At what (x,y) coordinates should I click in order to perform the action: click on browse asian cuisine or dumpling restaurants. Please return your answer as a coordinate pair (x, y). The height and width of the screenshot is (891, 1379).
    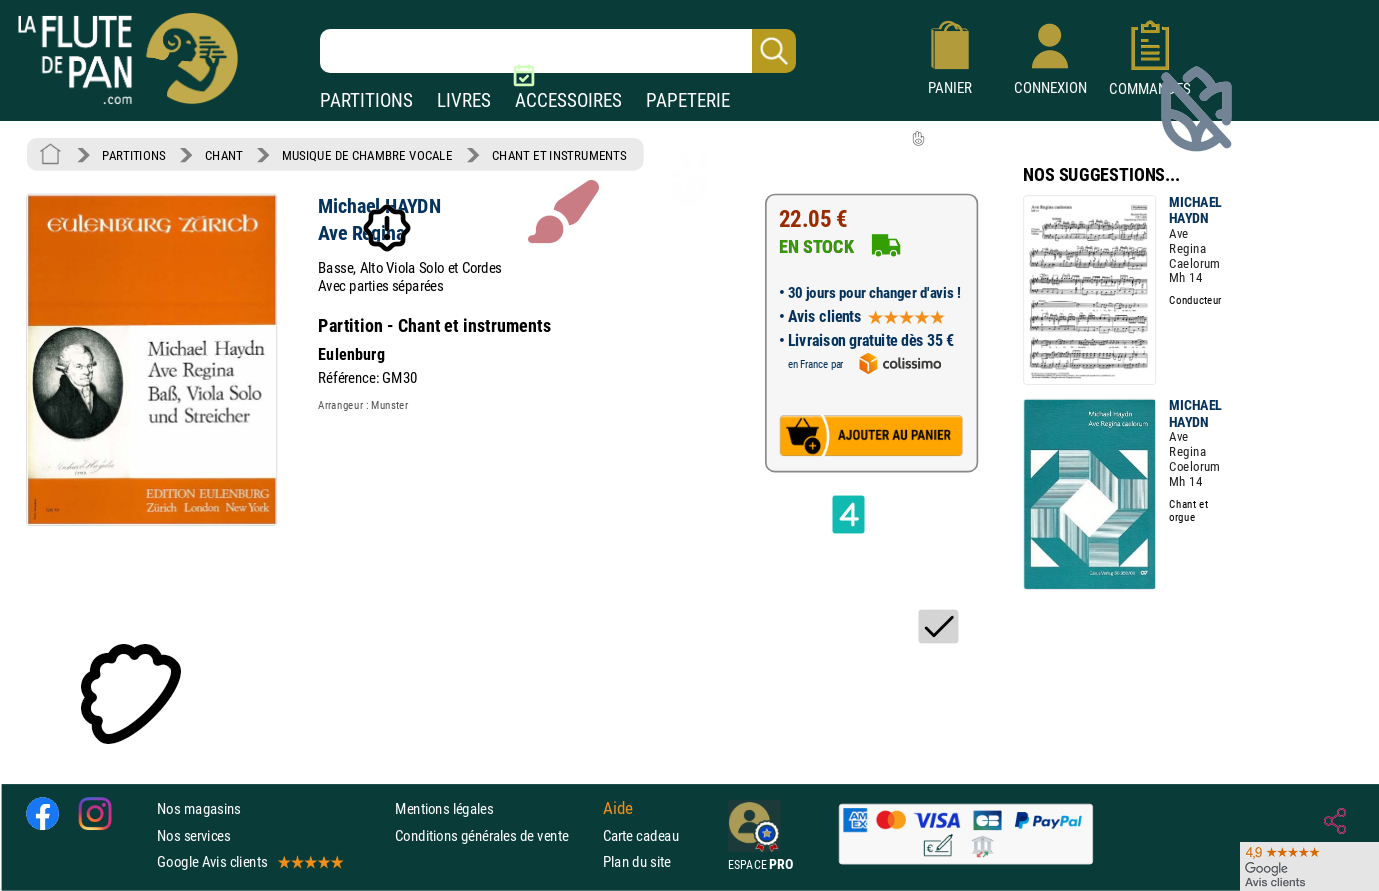
    Looking at the image, I should click on (131, 694).